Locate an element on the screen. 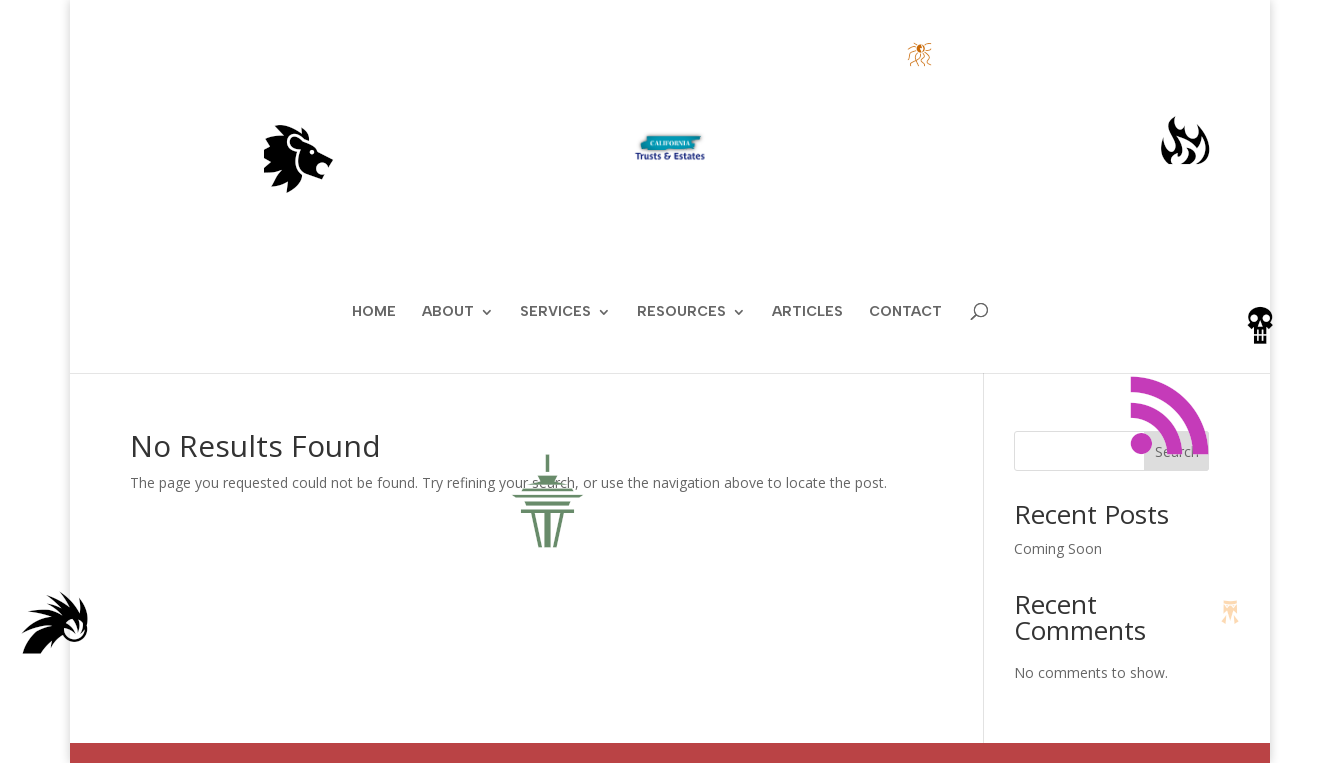 Image resolution: width=1339 pixels, height=763 pixels. view Seattle location or destination is located at coordinates (547, 499).